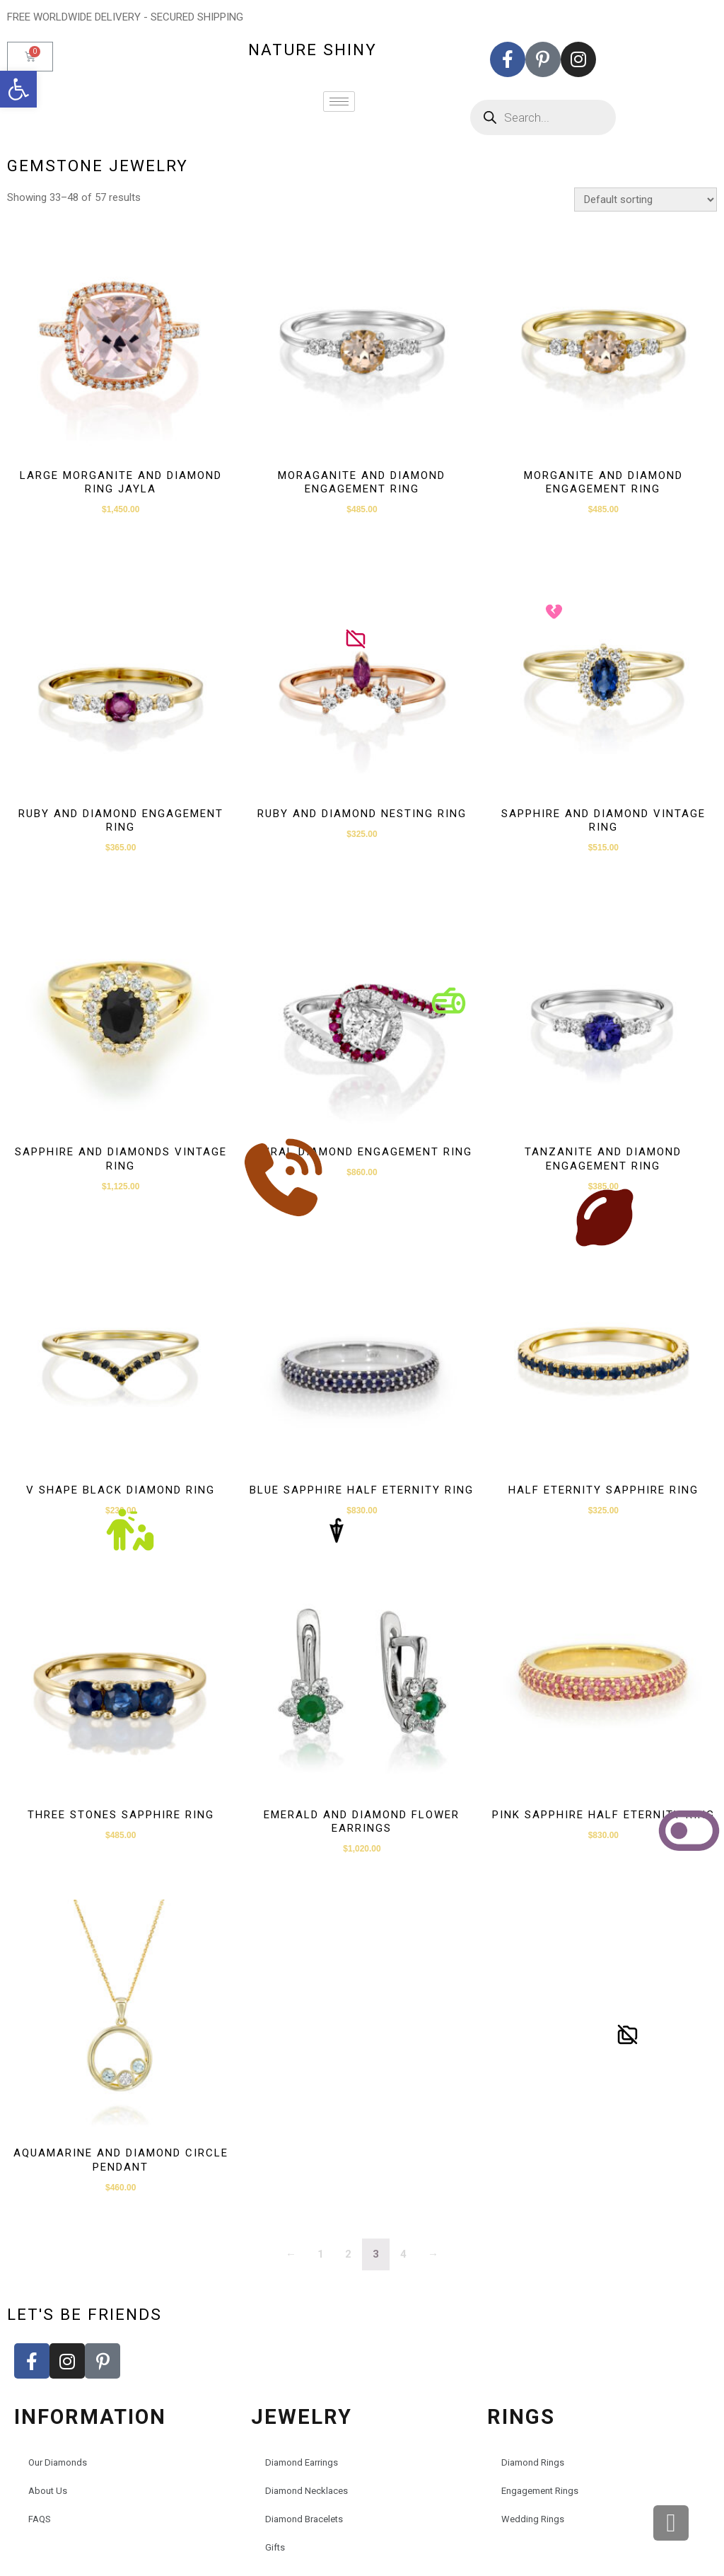 The width and height of the screenshot is (724, 2576). Describe the element at coordinates (605, 1218) in the screenshot. I see `indicates fresh or organic content` at that location.